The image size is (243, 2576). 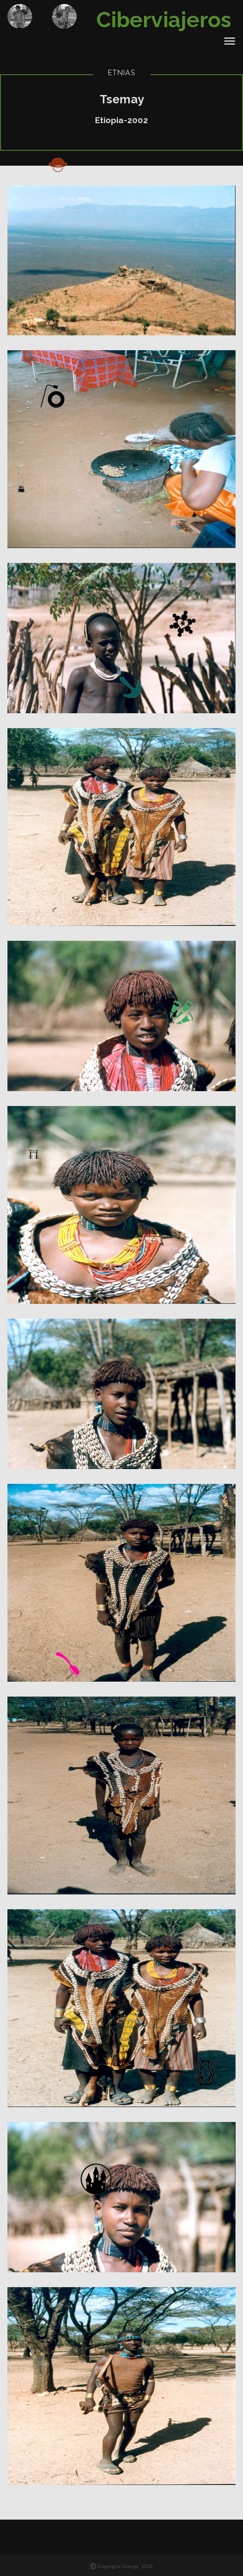 I want to click on select utensil or cutlery option, so click(x=67, y=1663).